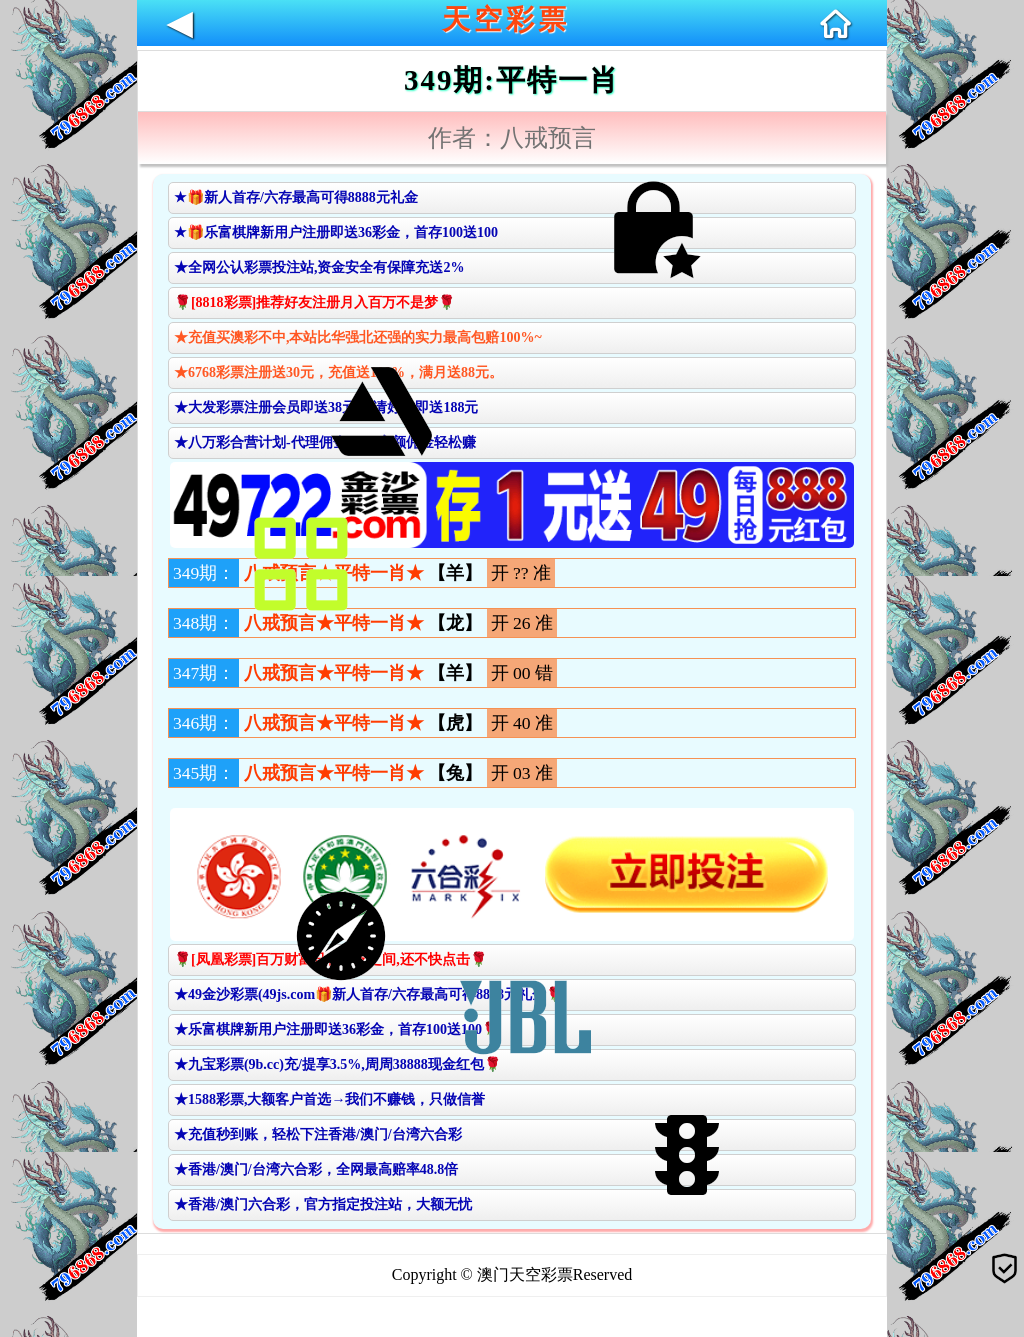 This screenshot has height=1337, width=1024. Describe the element at coordinates (1004, 1268) in the screenshot. I see `indicates verified security or protection status` at that location.